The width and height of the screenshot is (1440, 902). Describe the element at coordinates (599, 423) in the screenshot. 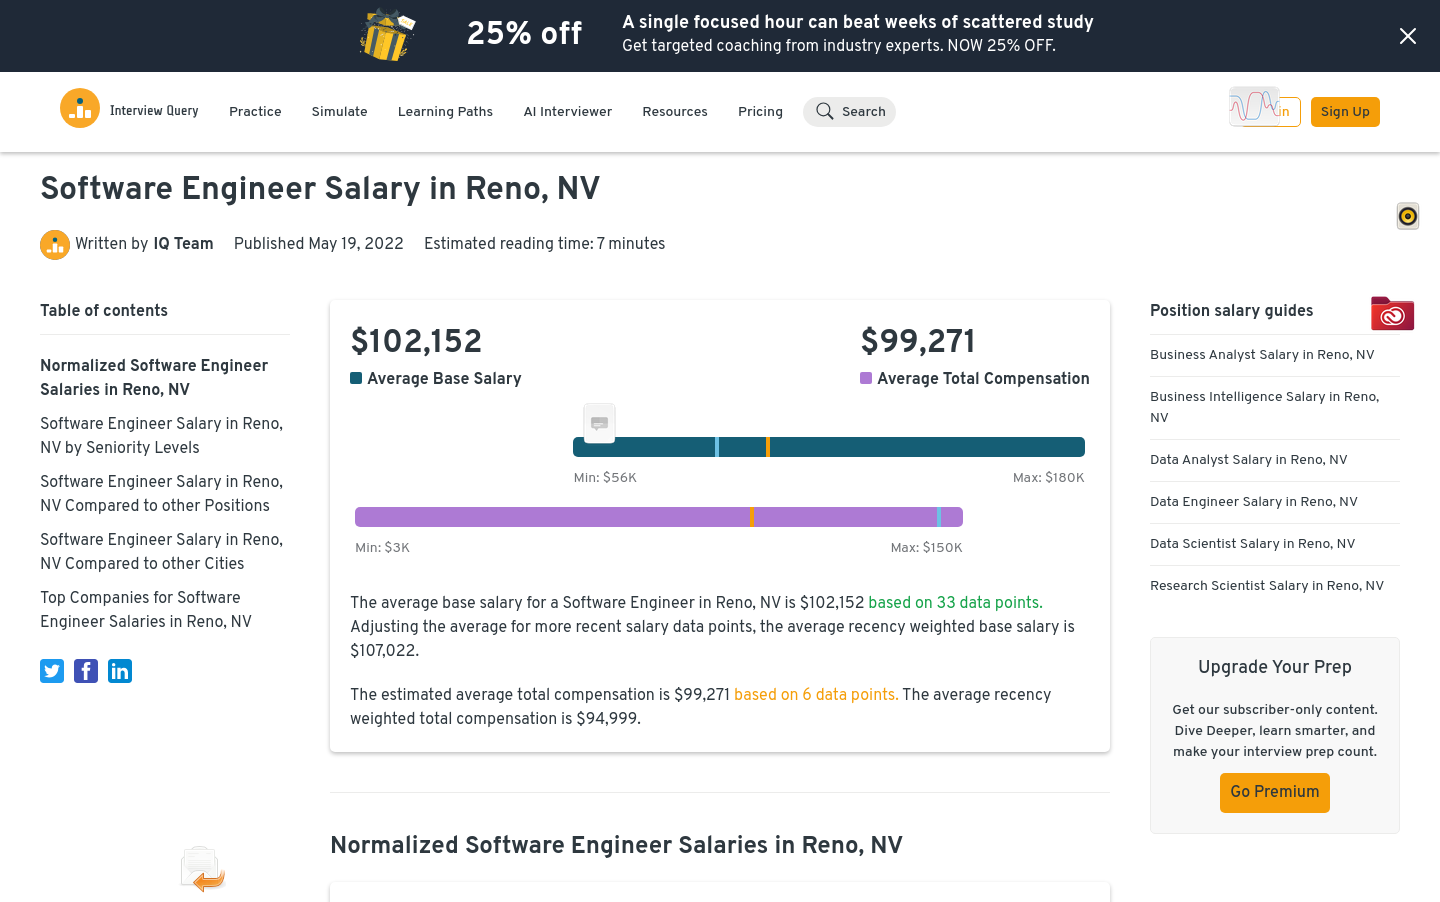

I see `a SAMI subtitle or caption file` at that location.